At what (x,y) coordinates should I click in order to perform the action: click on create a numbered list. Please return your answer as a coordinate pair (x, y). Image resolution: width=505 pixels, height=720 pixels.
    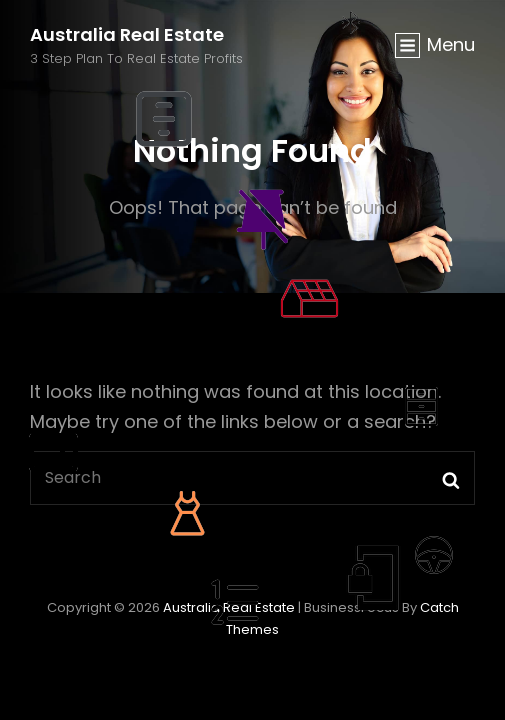
    Looking at the image, I should click on (235, 603).